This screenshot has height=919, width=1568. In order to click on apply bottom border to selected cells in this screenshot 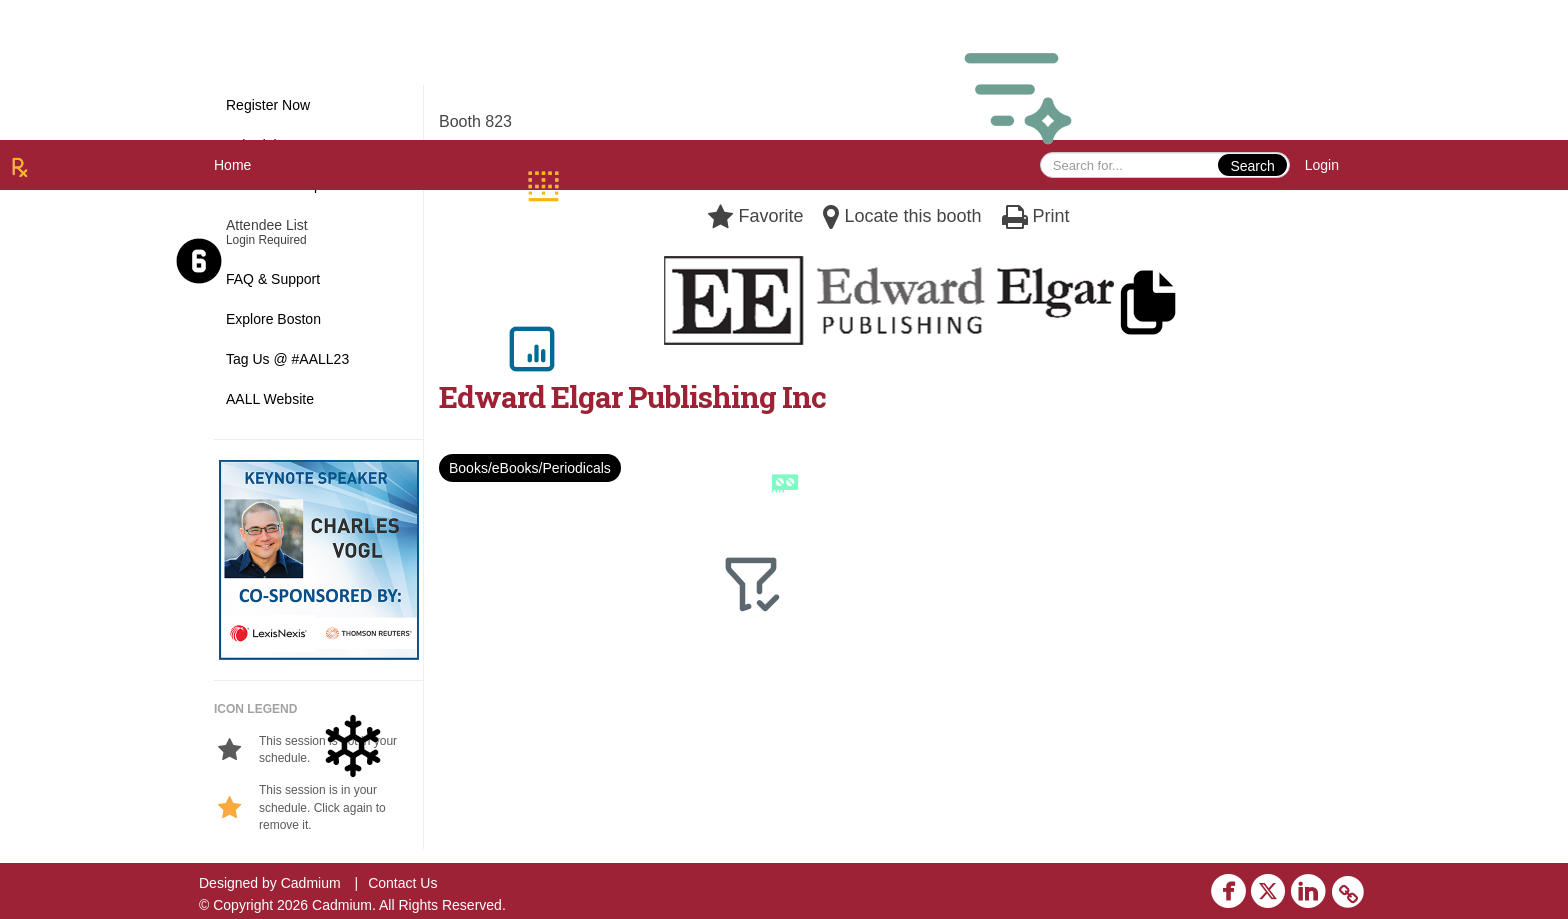, I will do `click(543, 186)`.